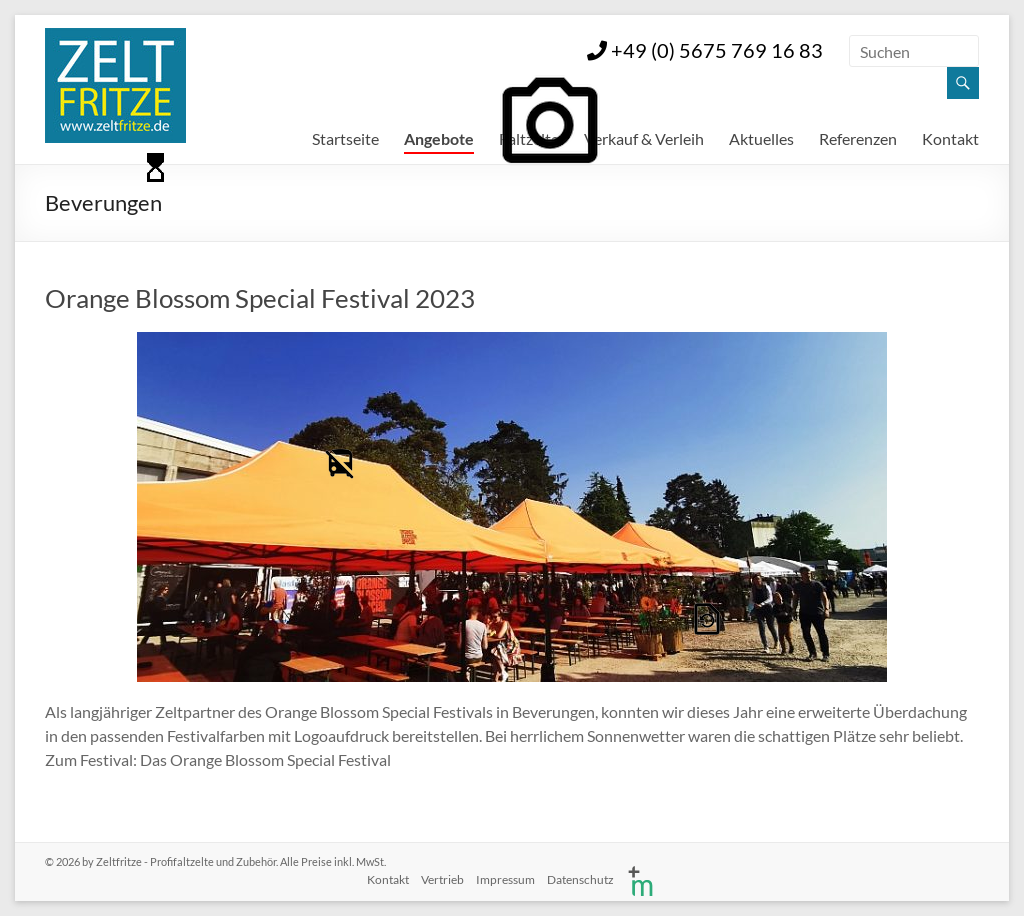 The height and width of the screenshot is (916, 1024). Describe the element at coordinates (340, 463) in the screenshot. I see `no bus transfer available at this stop` at that location.